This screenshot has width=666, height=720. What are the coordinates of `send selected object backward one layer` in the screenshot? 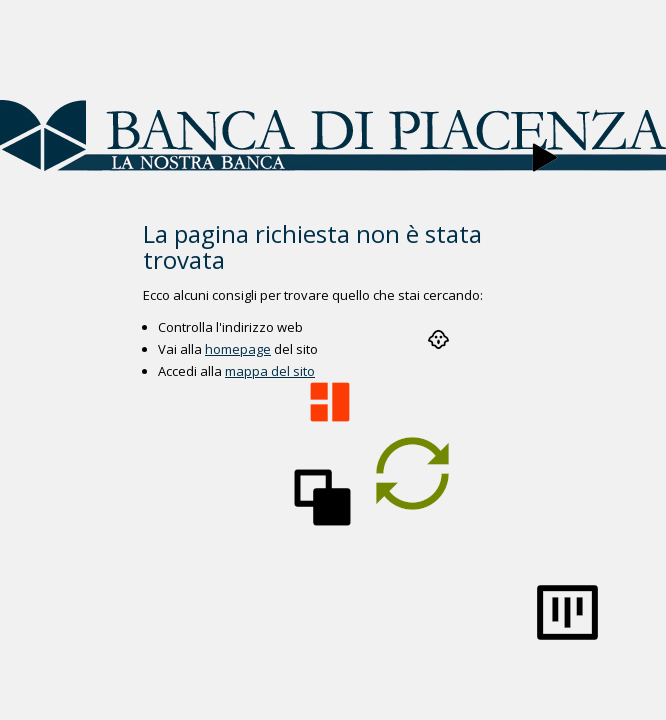 It's located at (322, 497).